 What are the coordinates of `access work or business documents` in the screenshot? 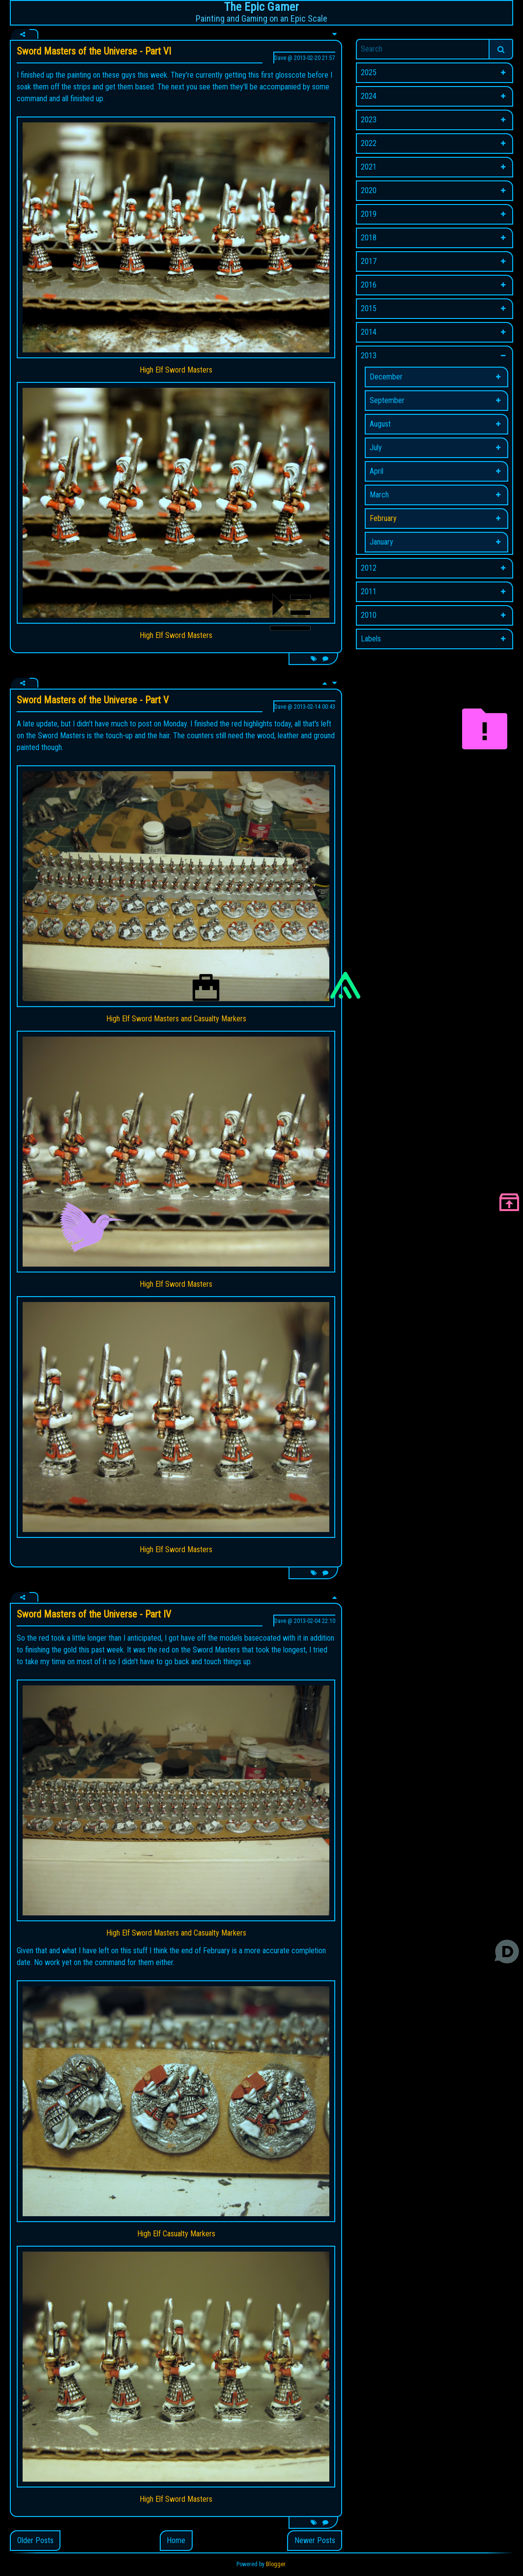 It's located at (206, 989).